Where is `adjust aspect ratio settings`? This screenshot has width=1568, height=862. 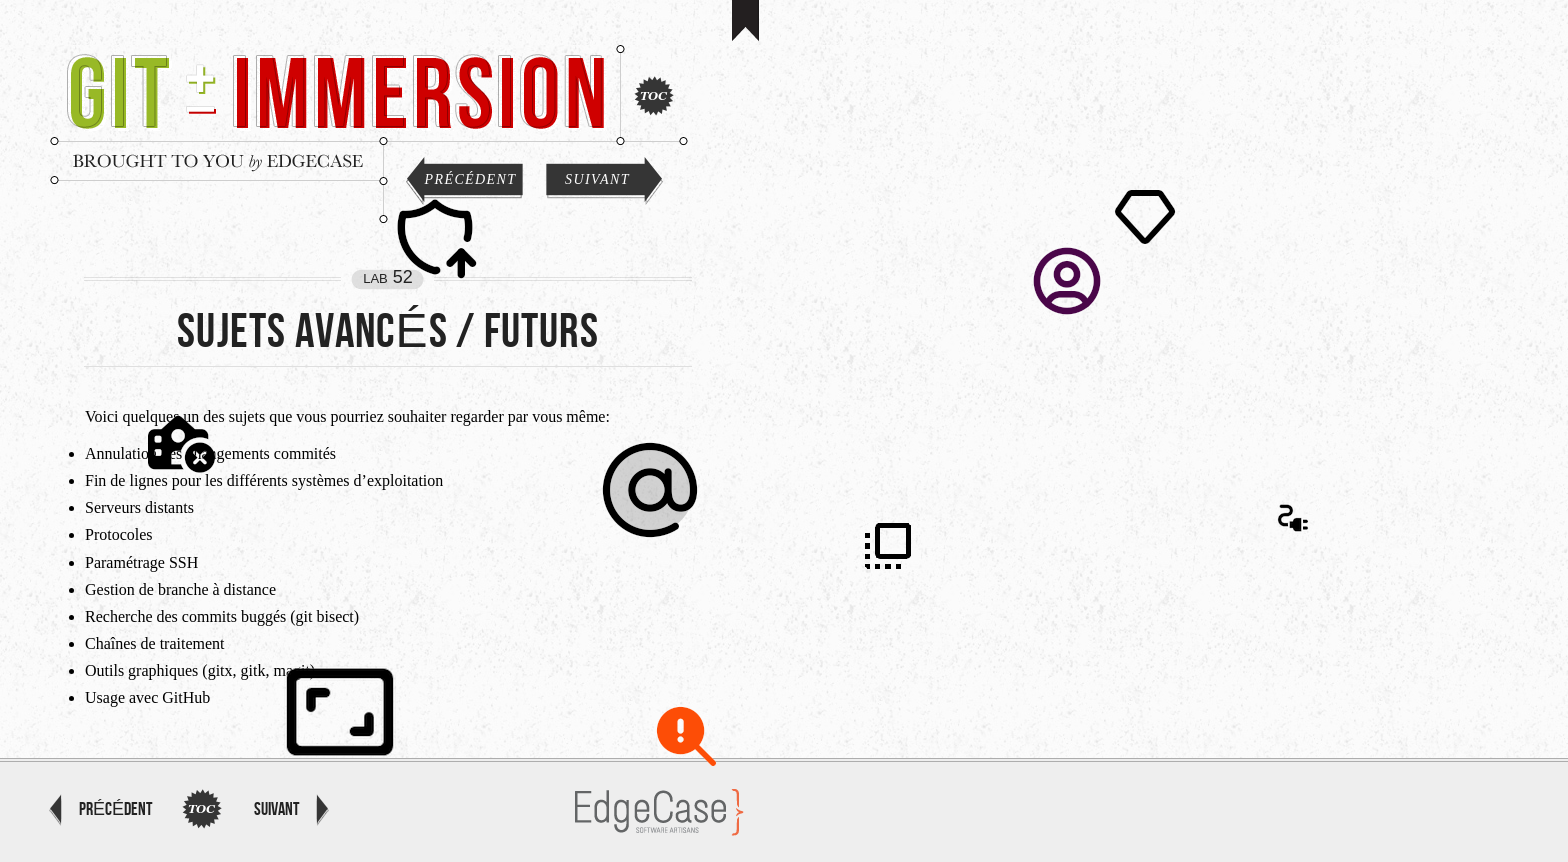 adjust aspect ratio settings is located at coordinates (340, 712).